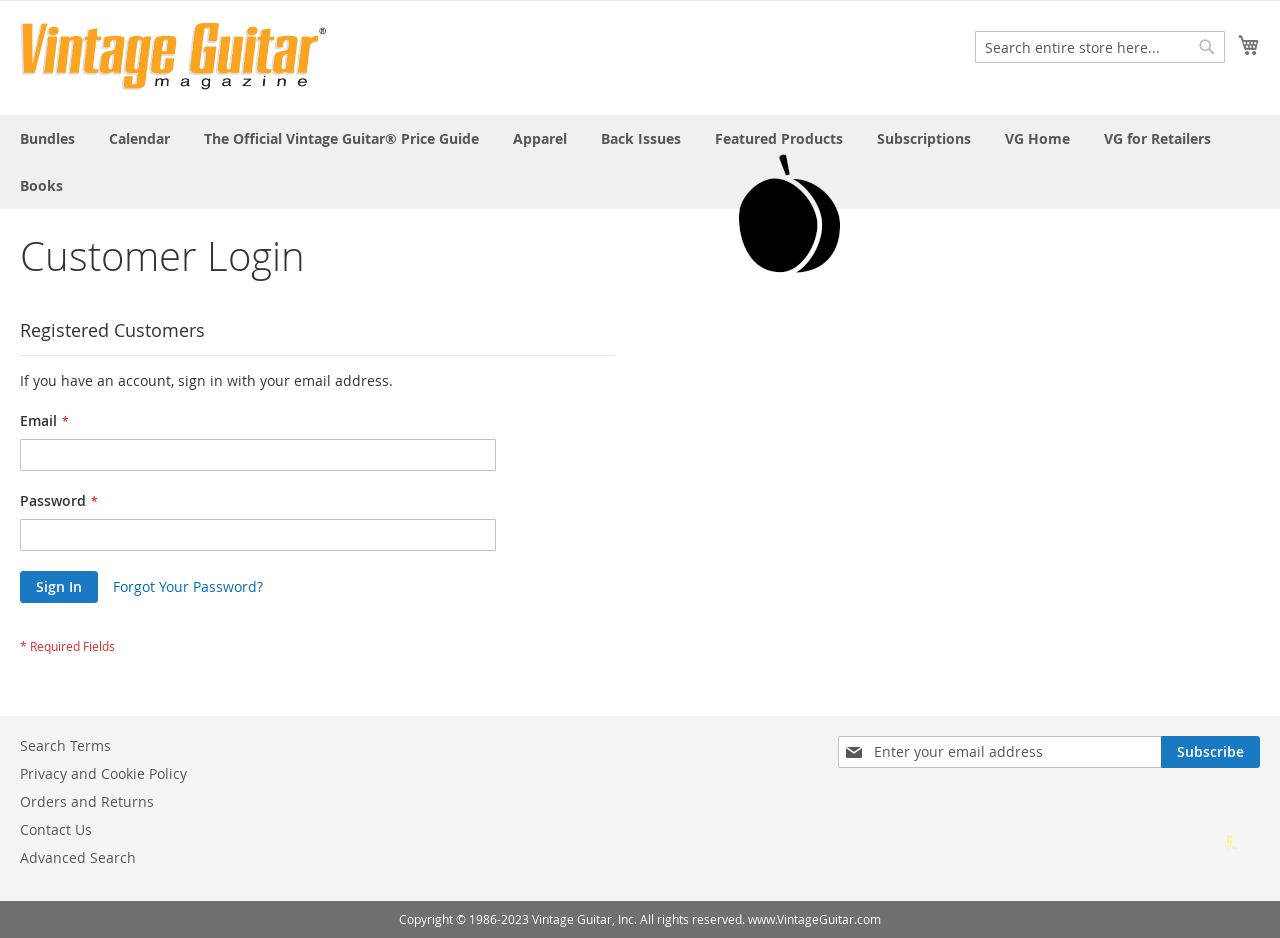 Image resolution: width=1280 pixels, height=938 pixels. I want to click on select peach flavor or ingredient, so click(789, 213).